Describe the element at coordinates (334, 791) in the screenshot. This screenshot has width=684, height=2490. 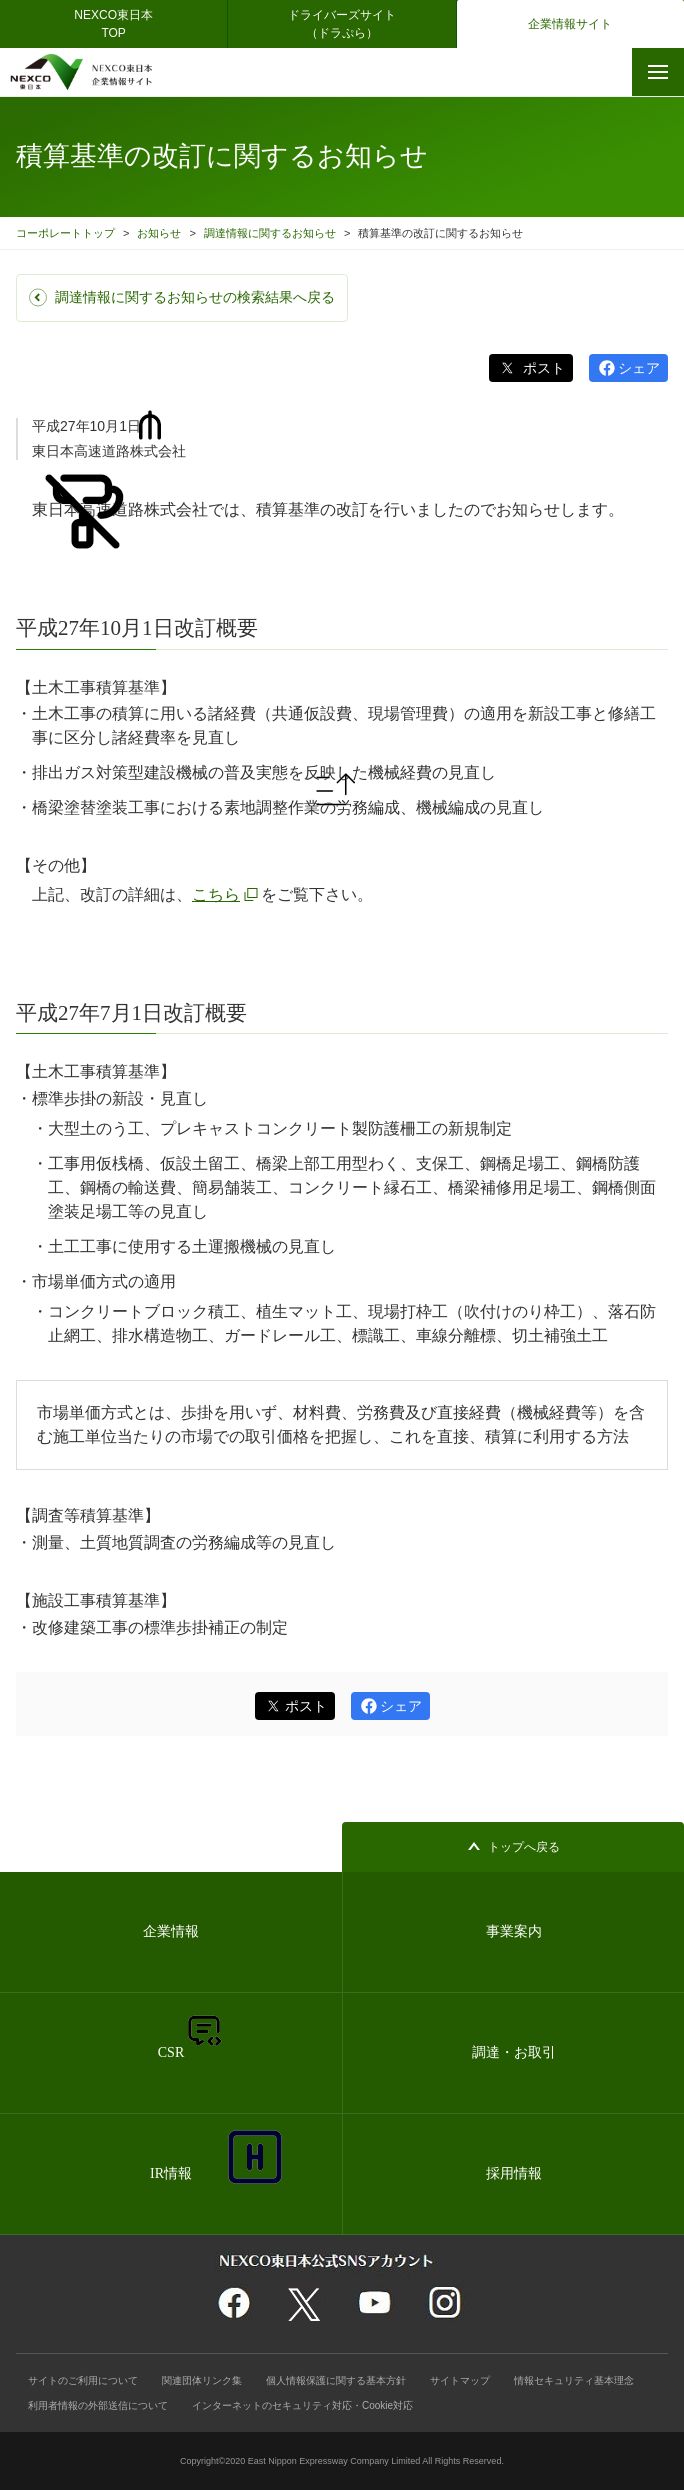
I see `sort items in descending order` at that location.